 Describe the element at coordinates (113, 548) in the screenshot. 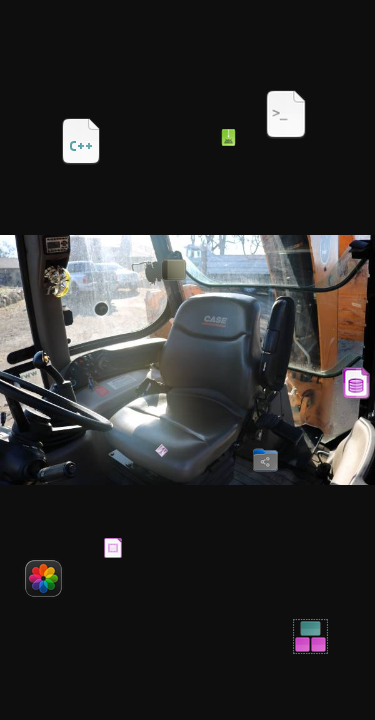

I see `open a libreoffice base database file` at that location.